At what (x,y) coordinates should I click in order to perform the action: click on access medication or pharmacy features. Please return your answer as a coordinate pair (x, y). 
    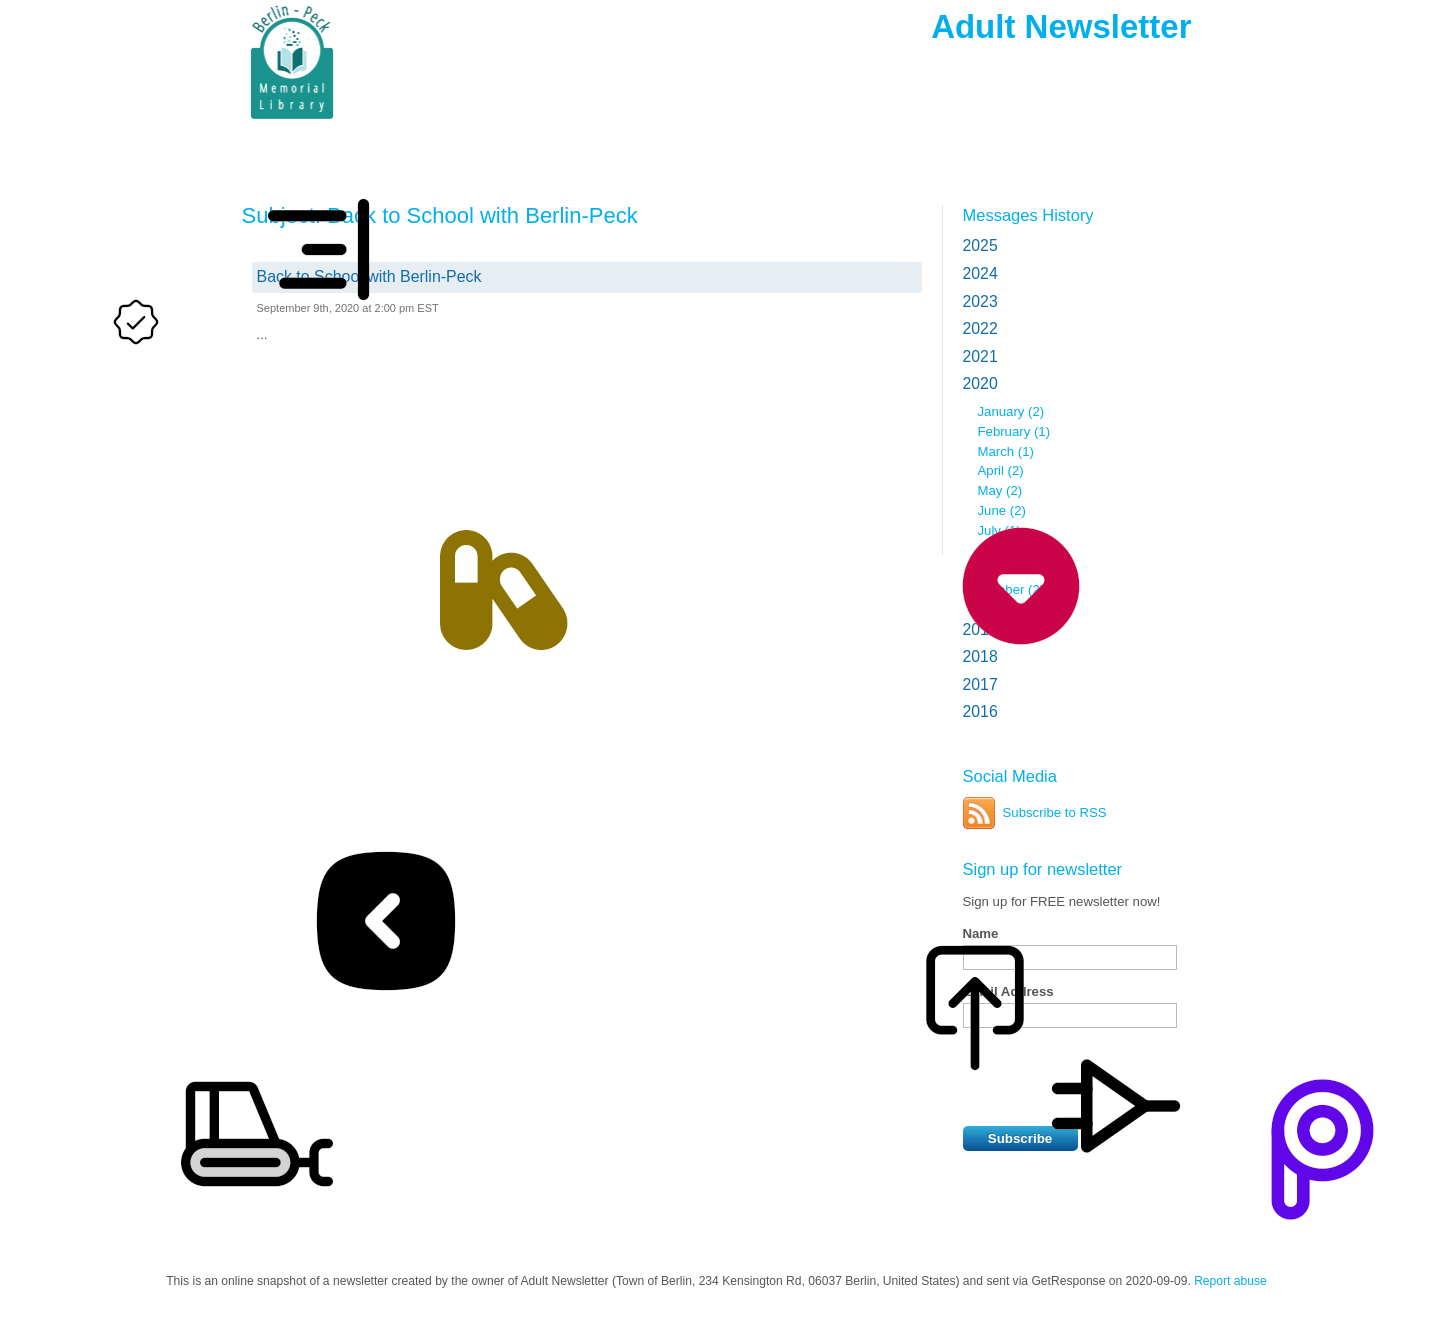
    Looking at the image, I should click on (500, 590).